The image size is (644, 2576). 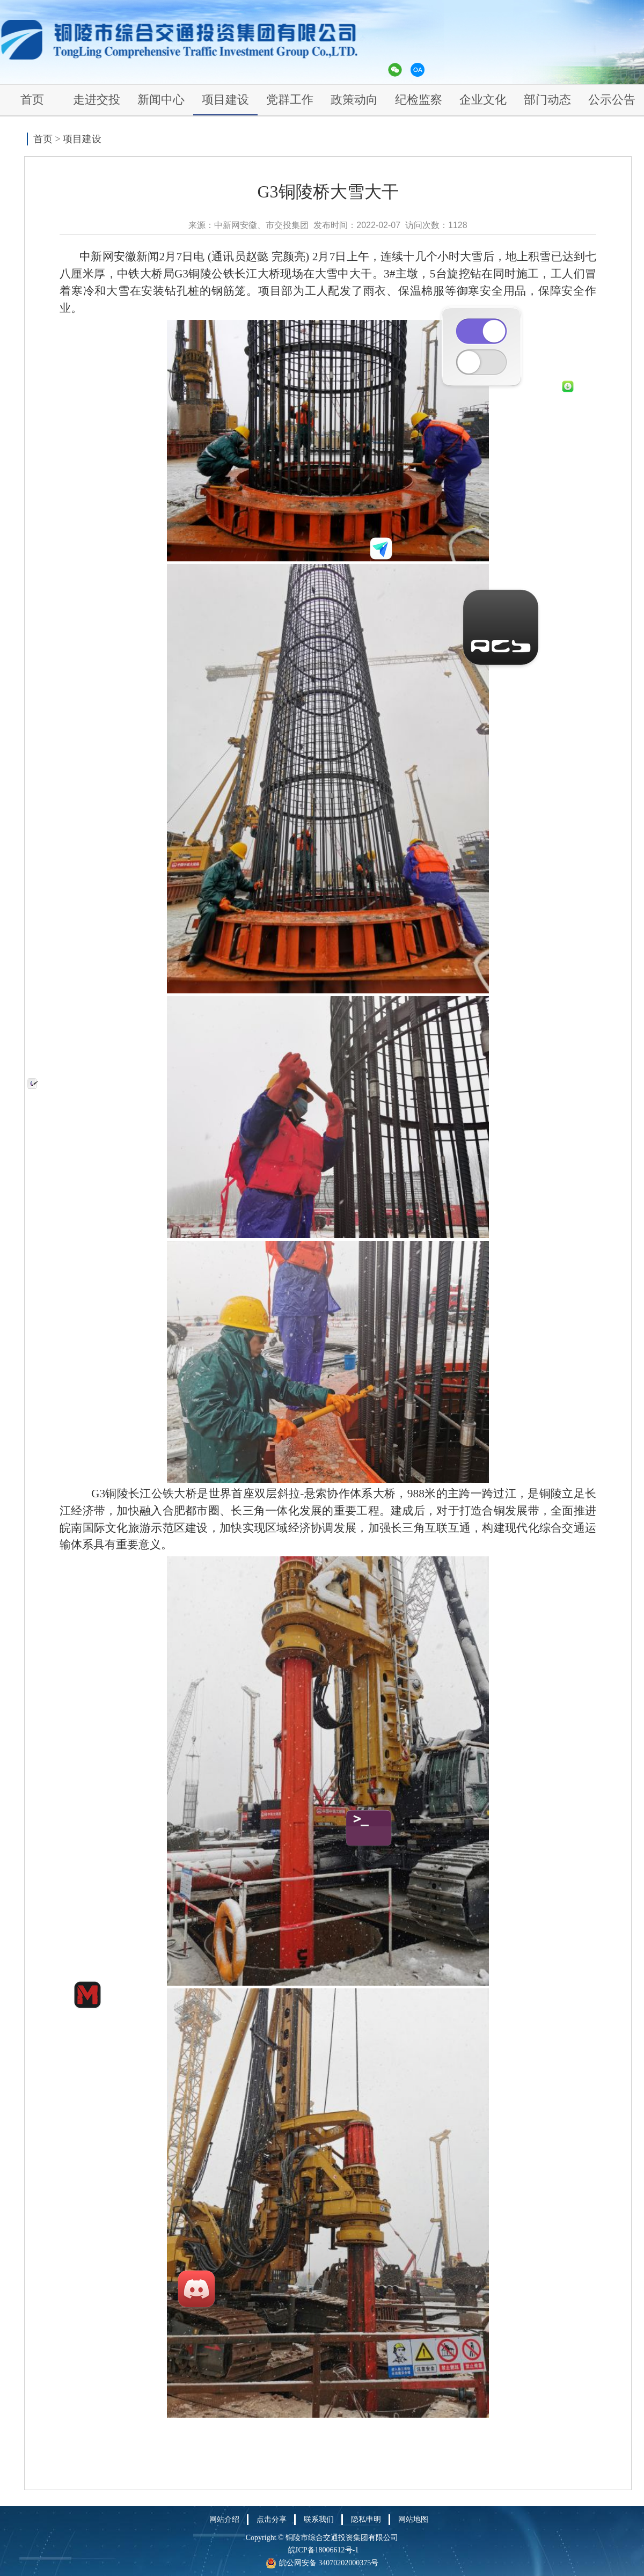 What do you see at coordinates (369, 1828) in the screenshot?
I see `open terminal application` at bounding box center [369, 1828].